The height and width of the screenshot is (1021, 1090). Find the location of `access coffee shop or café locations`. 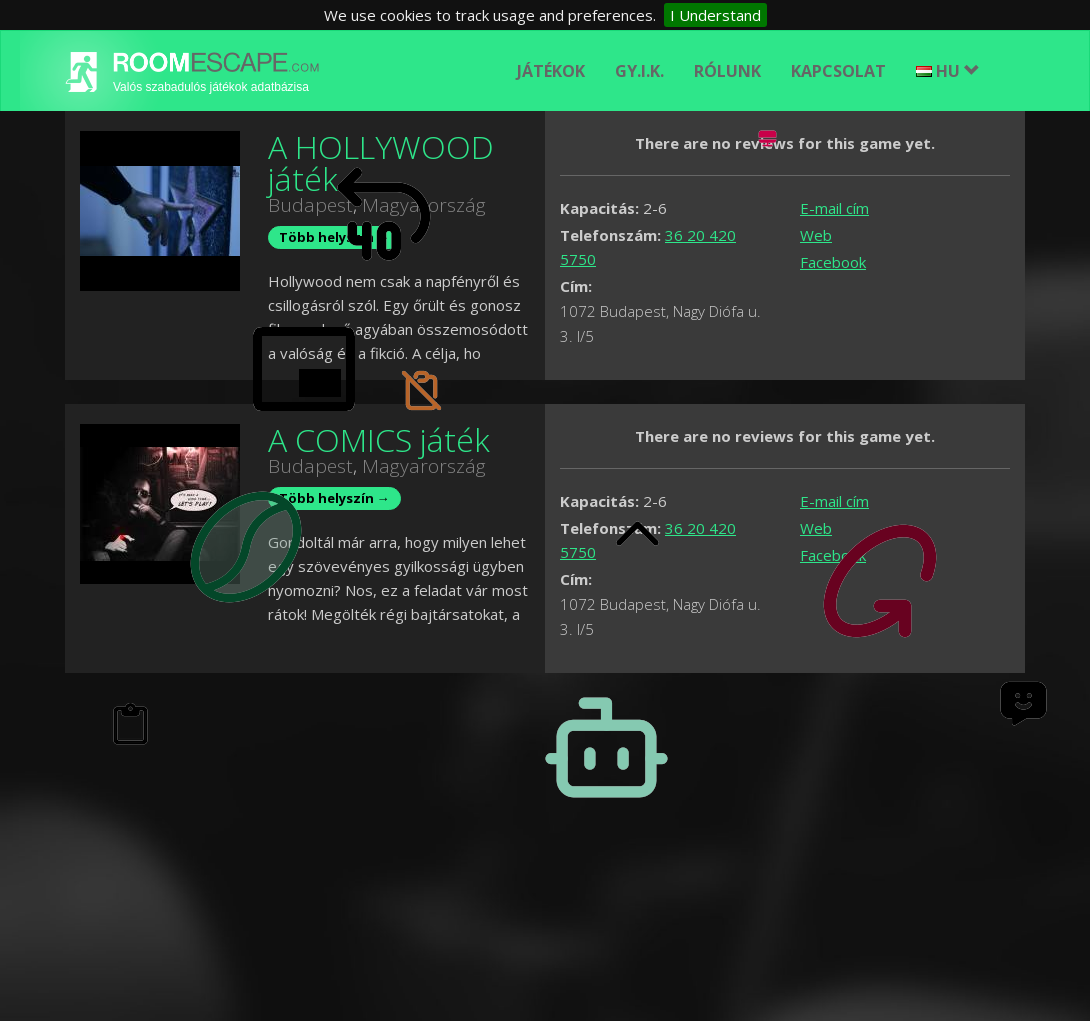

access coffee shop or café locations is located at coordinates (246, 547).